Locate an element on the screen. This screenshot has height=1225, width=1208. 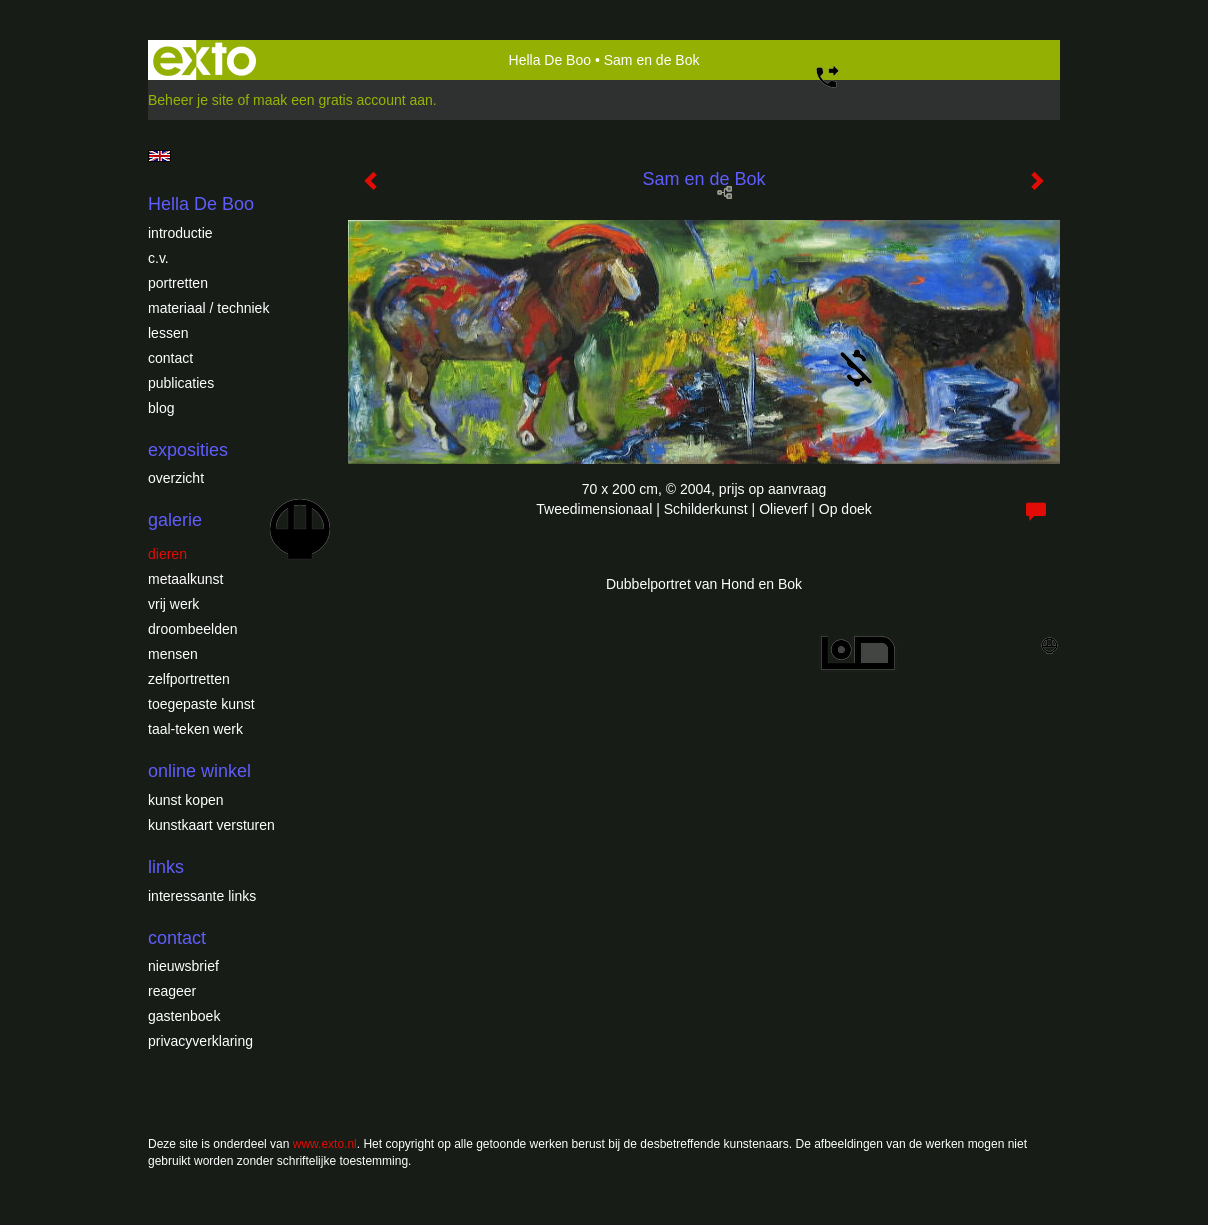
indicates no cost or free item is located at coordinates (856, 368).